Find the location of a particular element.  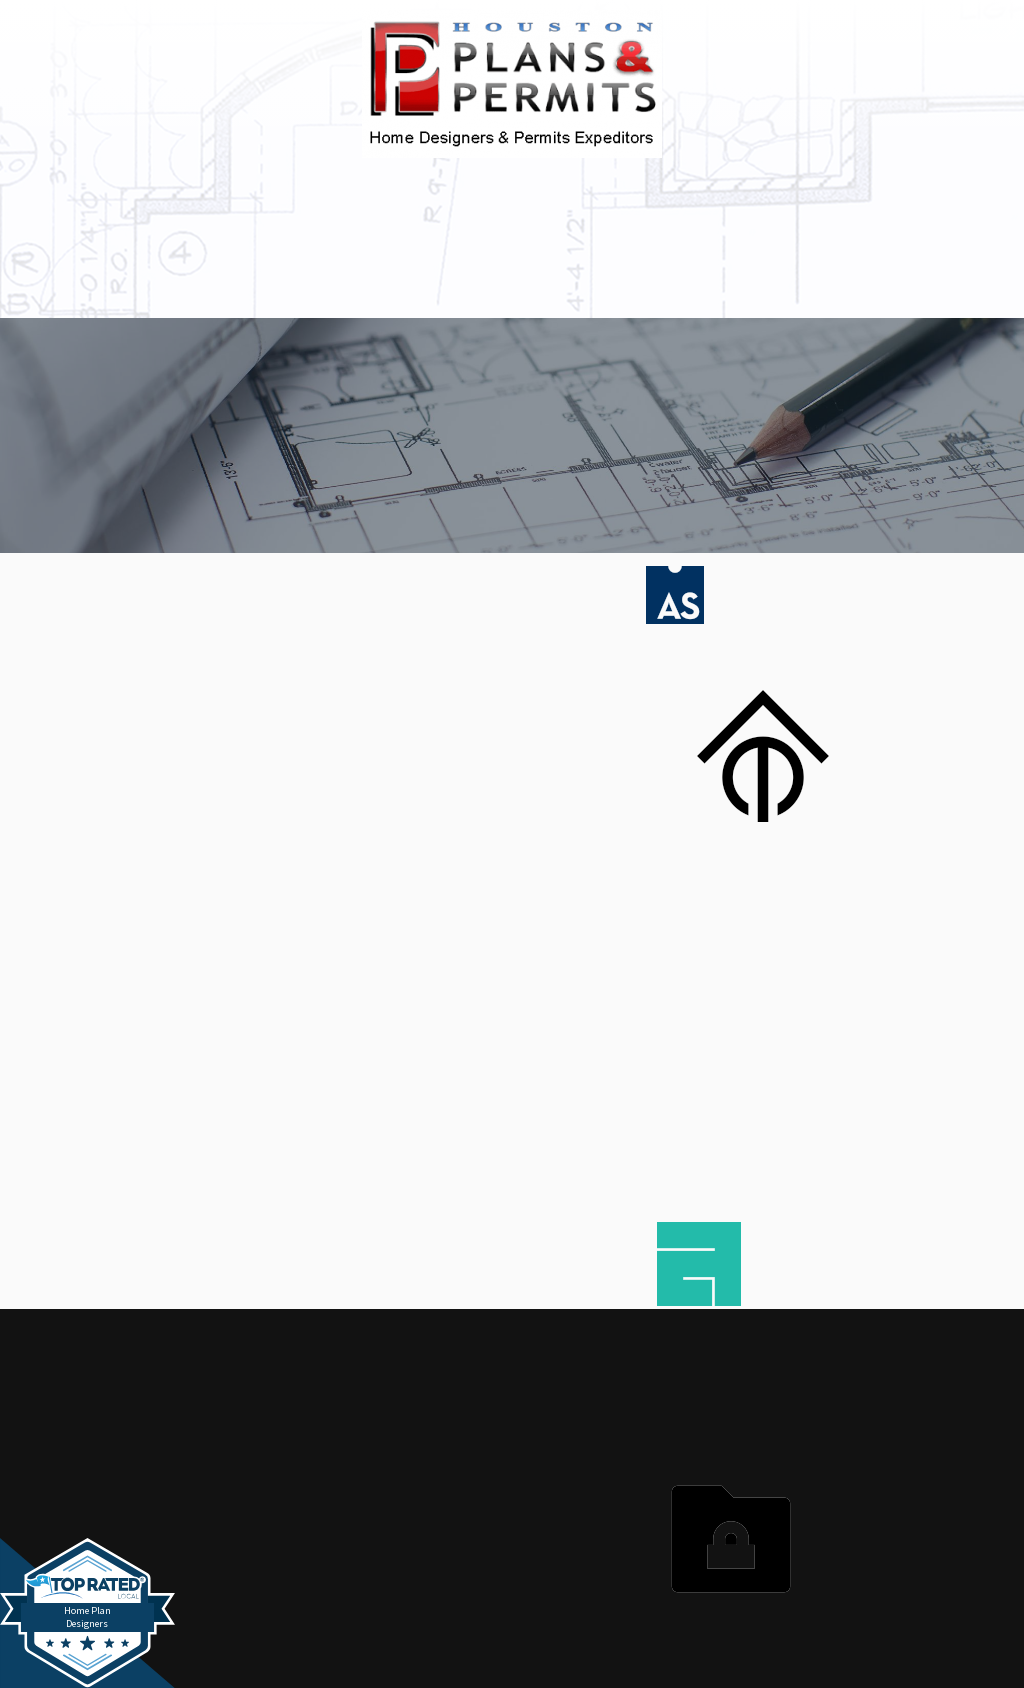

access a password-protected folder is located at coordinates (731, 1539).